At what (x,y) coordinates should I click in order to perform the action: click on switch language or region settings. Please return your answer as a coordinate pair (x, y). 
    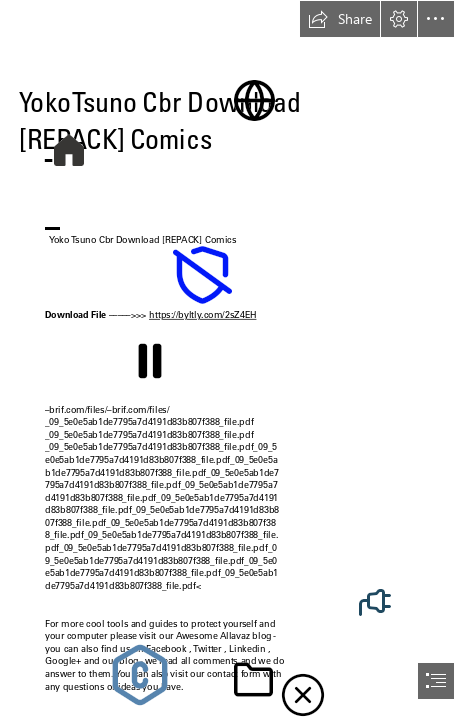
    Looking at the image, I should click on (254, 100).